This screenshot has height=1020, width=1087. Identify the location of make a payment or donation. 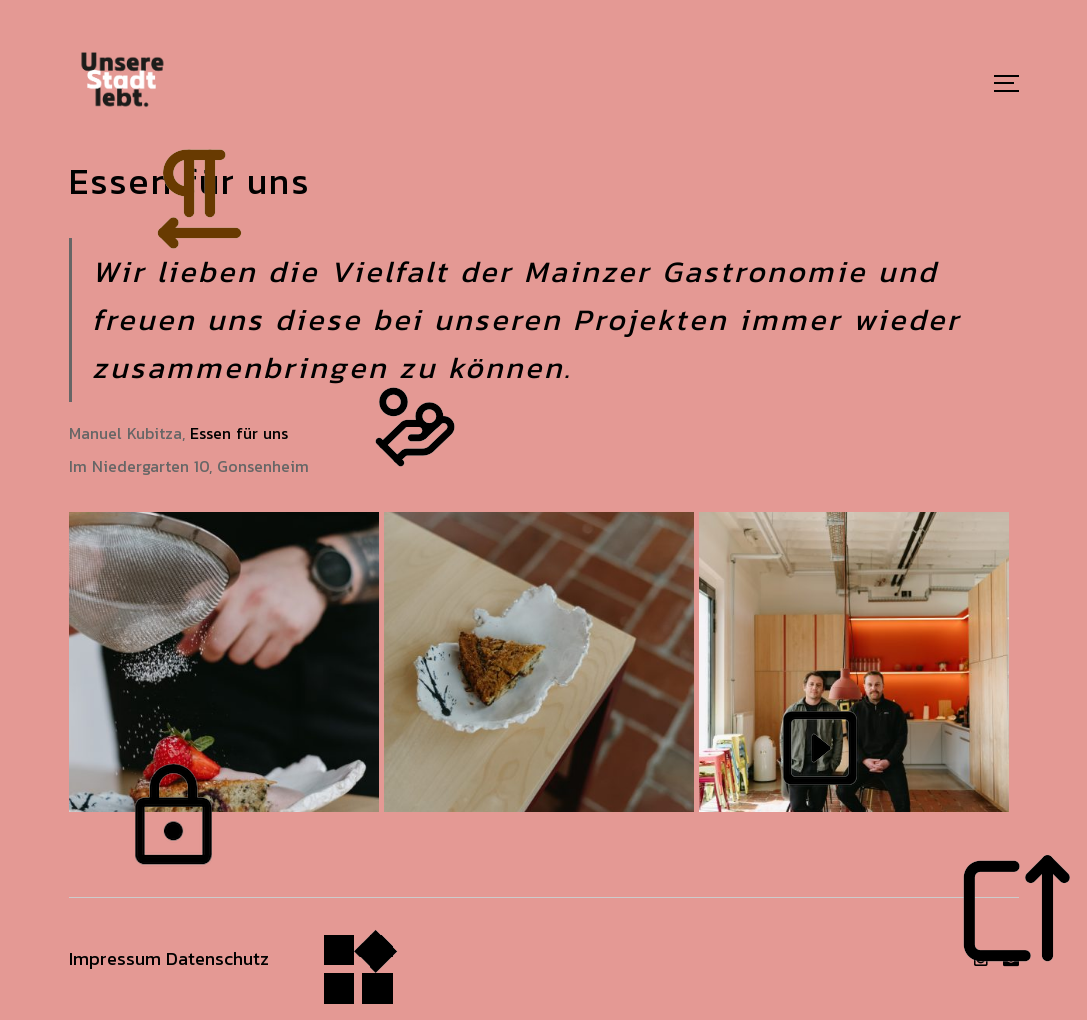
(415, 427).